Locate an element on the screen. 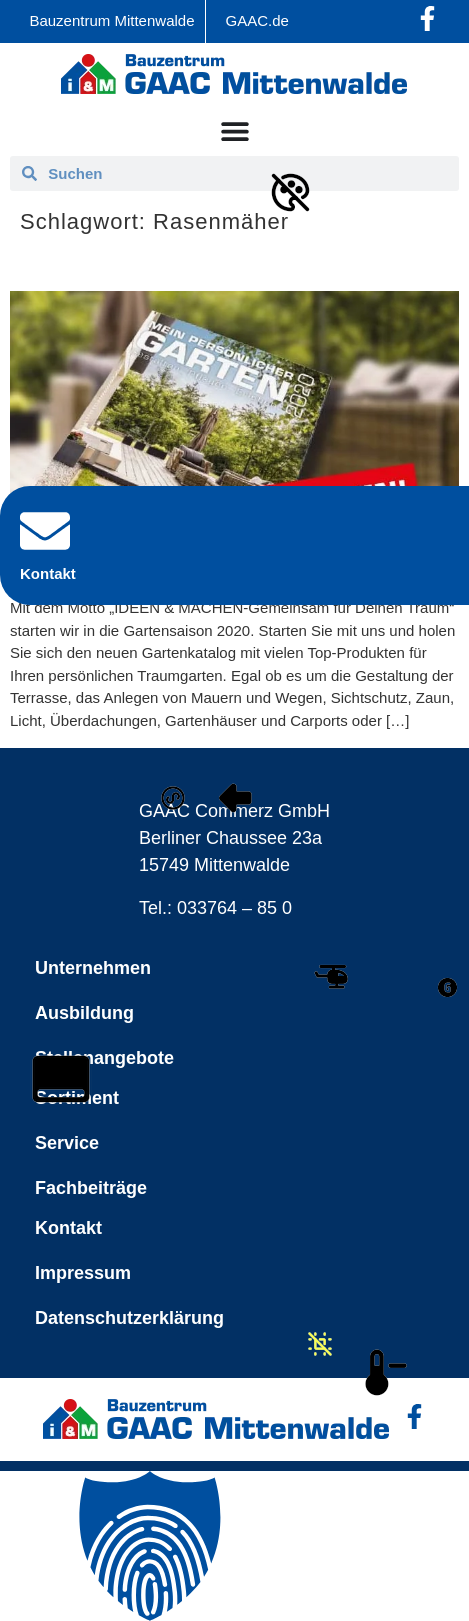 The image size is (469, 1621). decrease temperature setting is located at coordinates (381, 1372).